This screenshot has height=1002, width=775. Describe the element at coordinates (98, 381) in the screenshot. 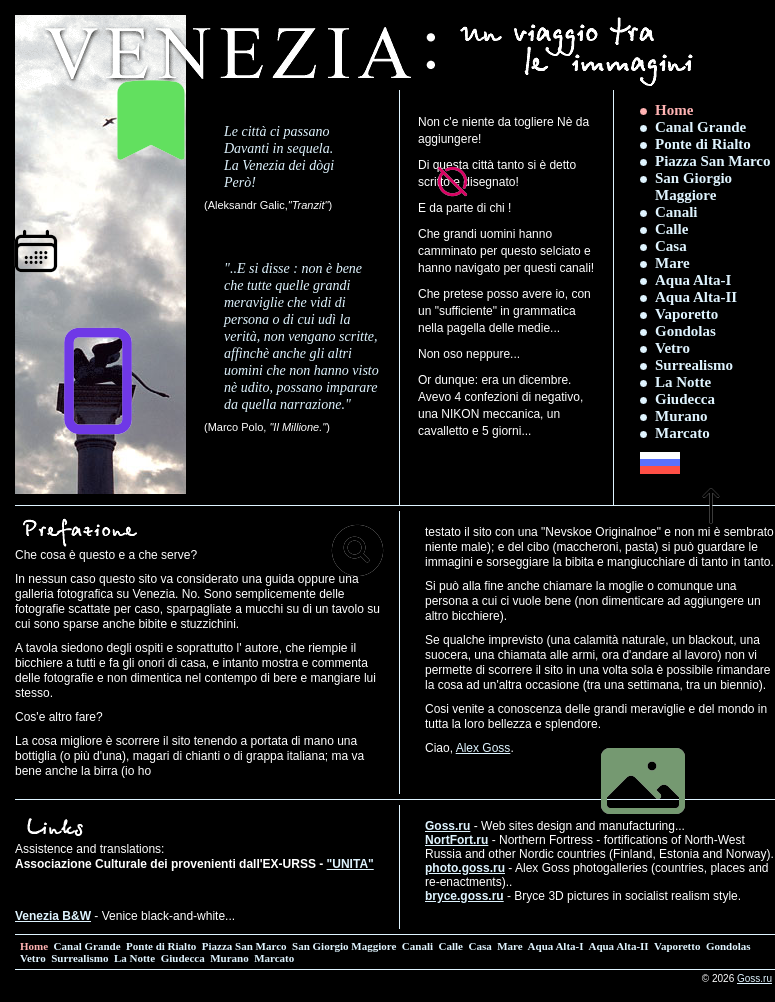

I see `represents a mobile device or smartphone` at that location.